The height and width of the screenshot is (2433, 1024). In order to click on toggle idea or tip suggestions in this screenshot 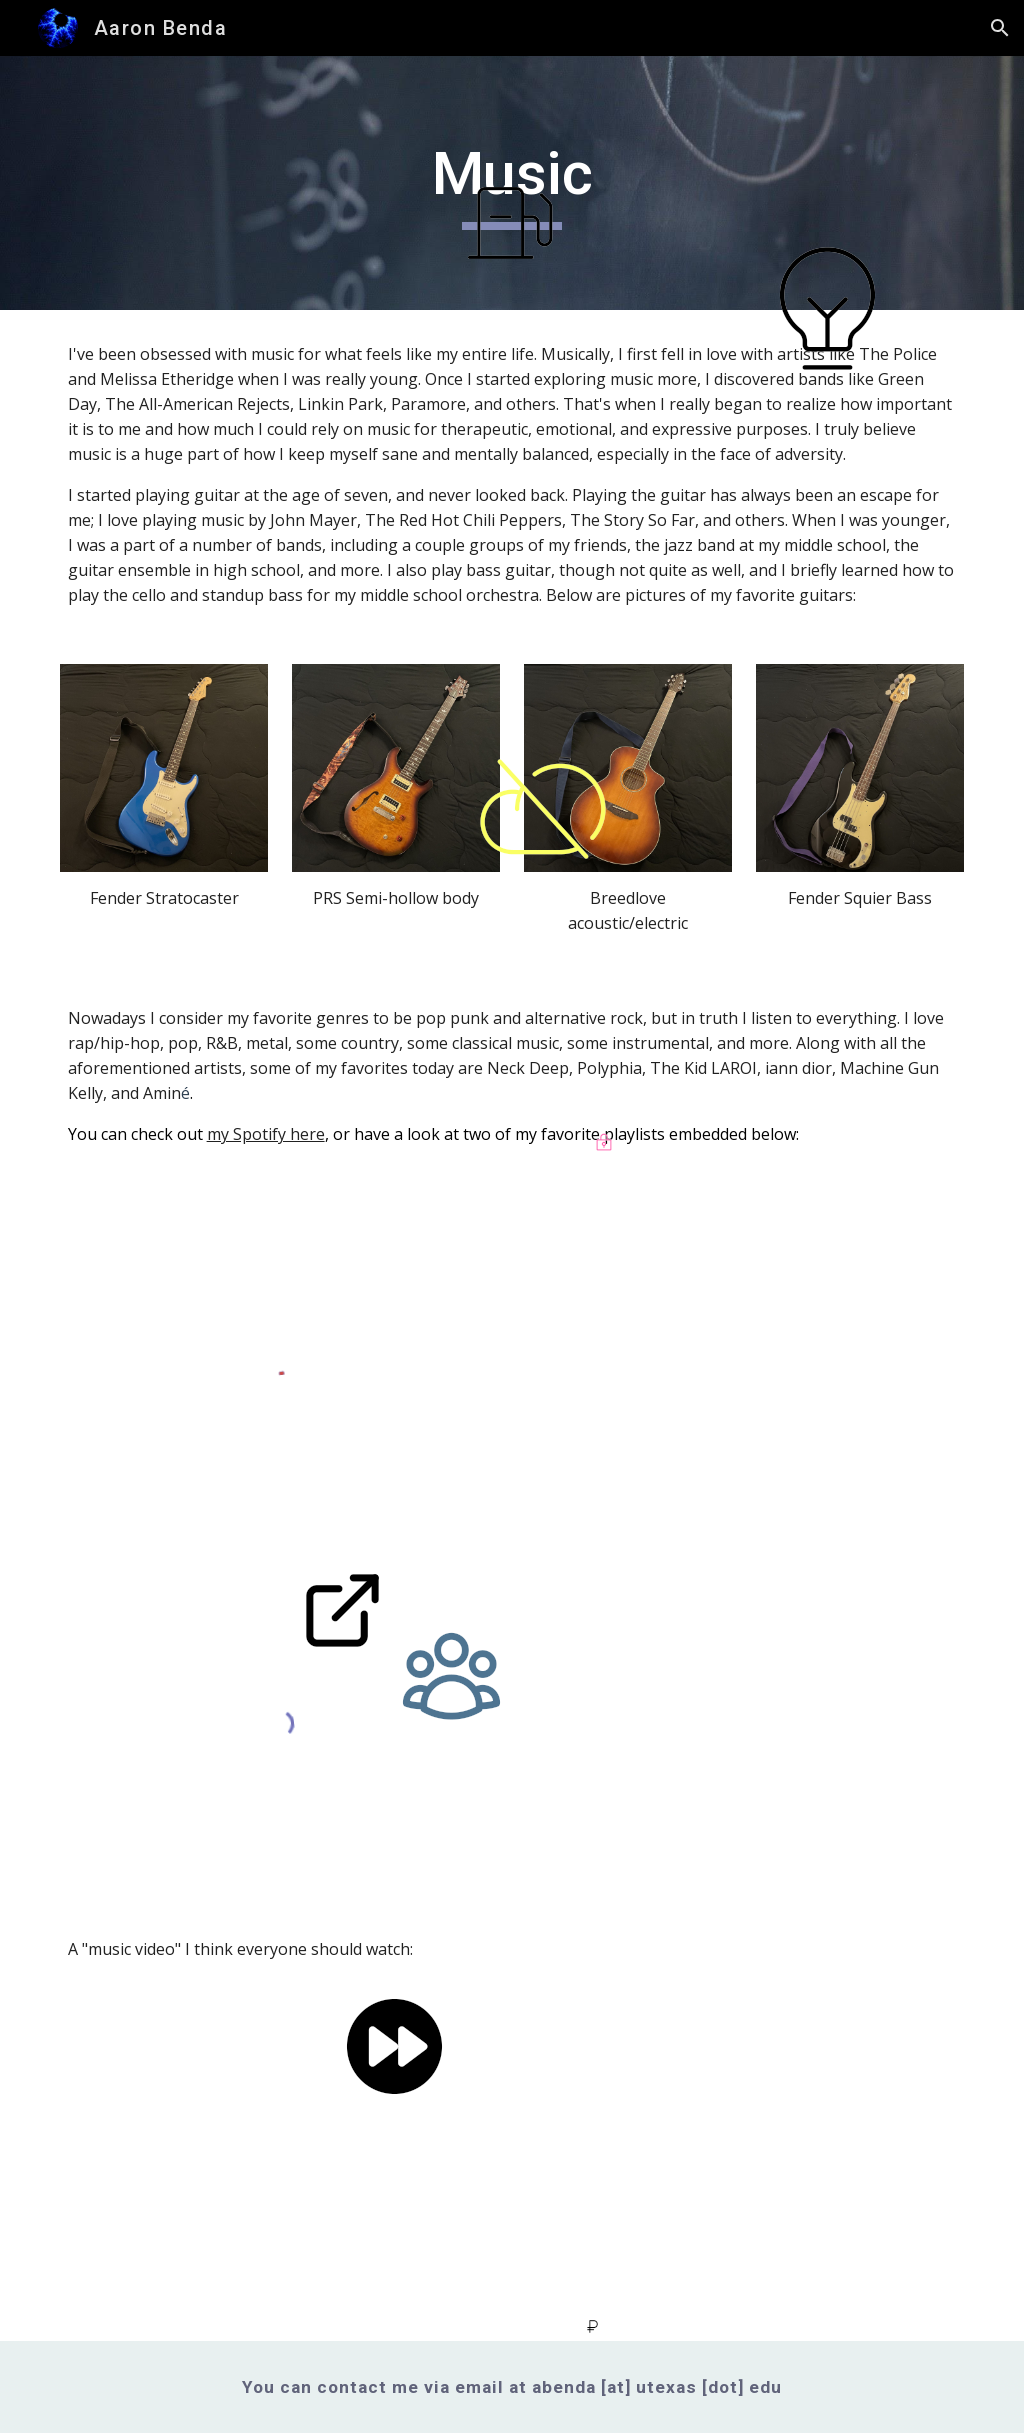, I will do `click(827, 308)`.